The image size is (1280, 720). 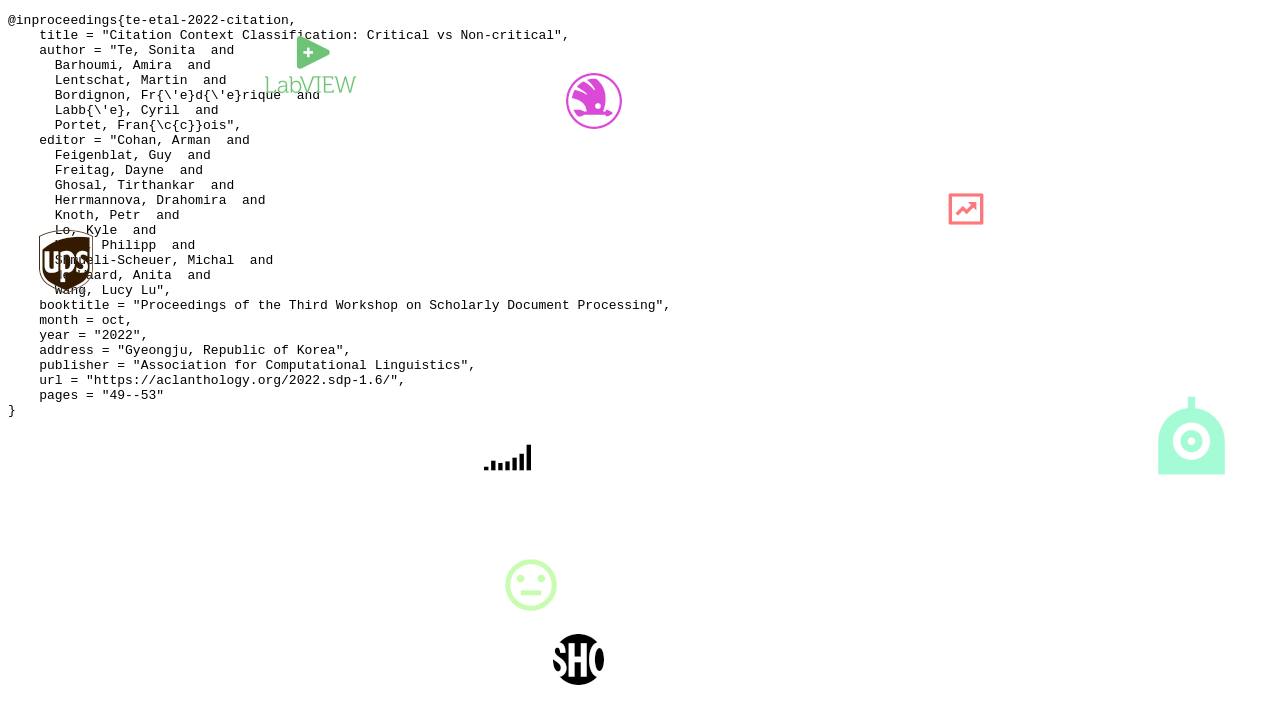 What do you see at coordinates (966, 209) in the screenshot?
I see `view financial growth or investment performance` at bounding box center [966, 209].